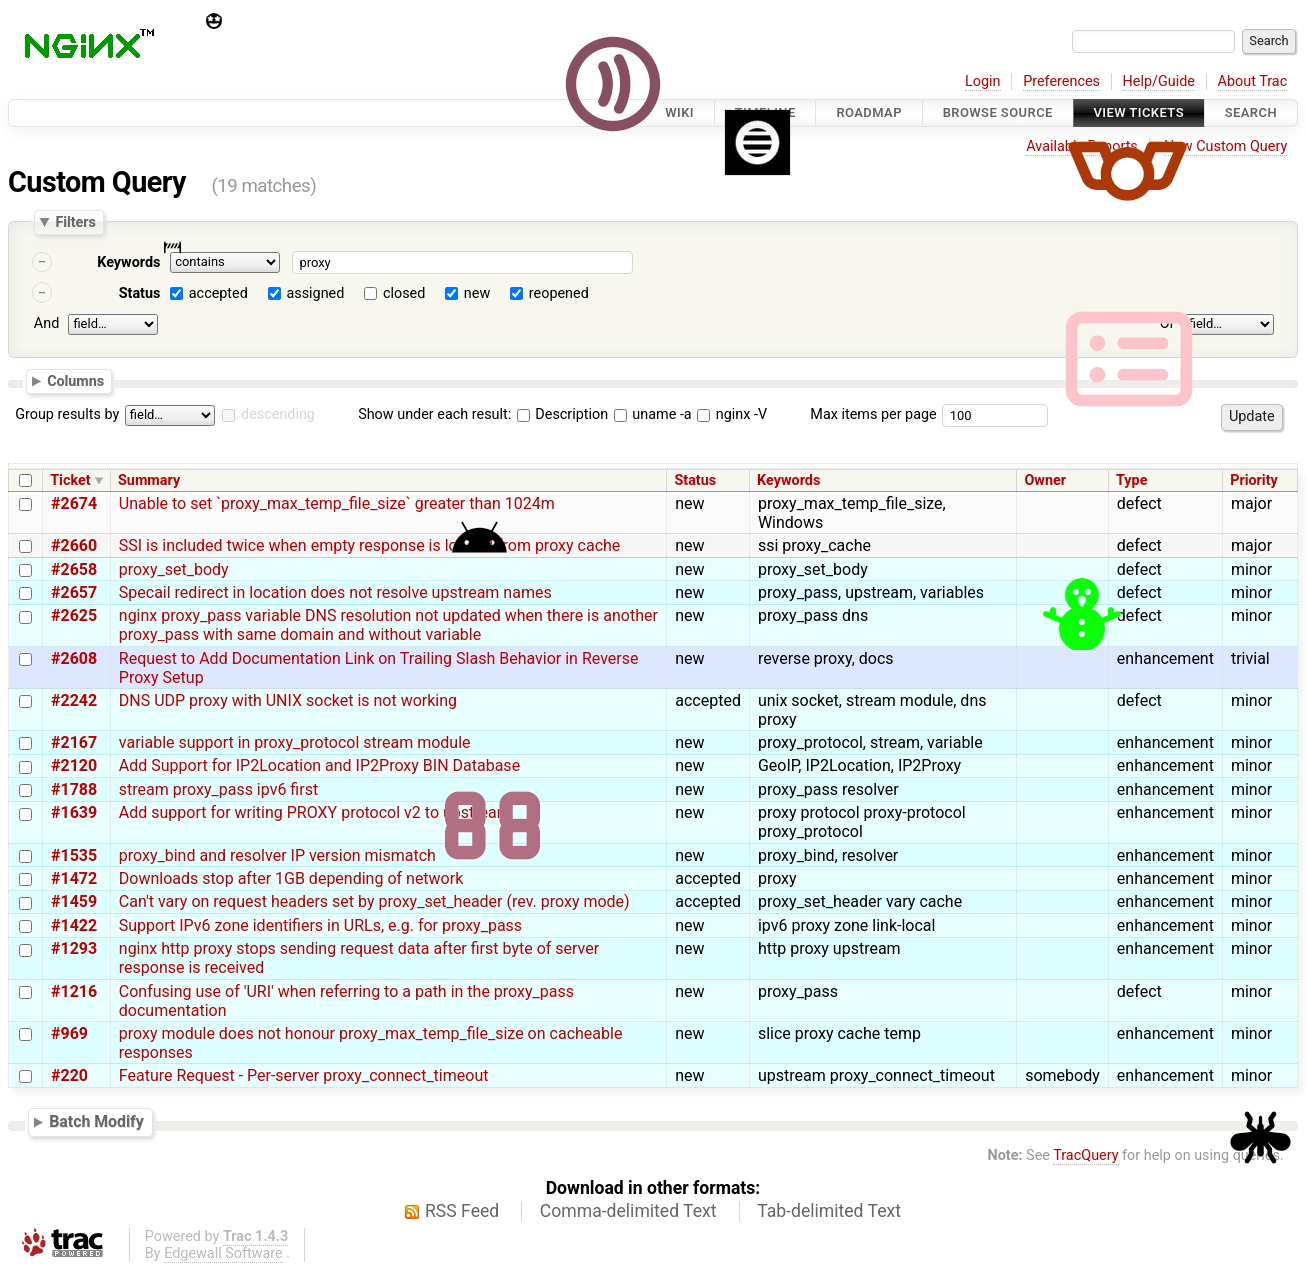  Describe the element at coordinates (172, 247) in the screenshot. I see `indicates a road closure or blocked route` at that location.